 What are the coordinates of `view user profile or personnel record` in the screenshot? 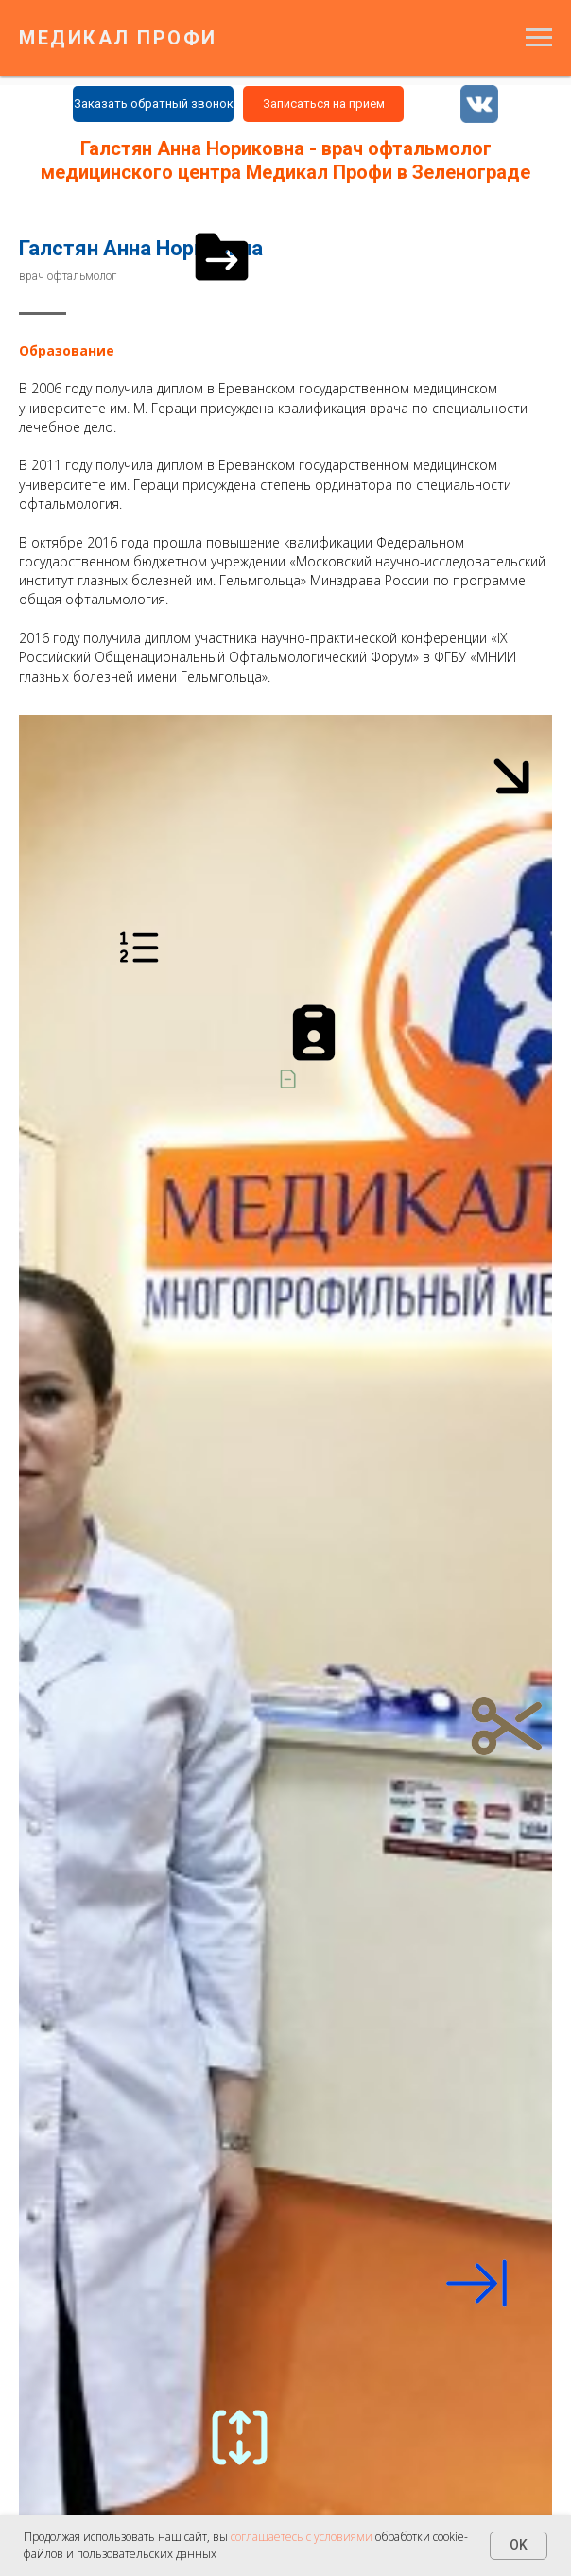 It's located at (314, 1033).